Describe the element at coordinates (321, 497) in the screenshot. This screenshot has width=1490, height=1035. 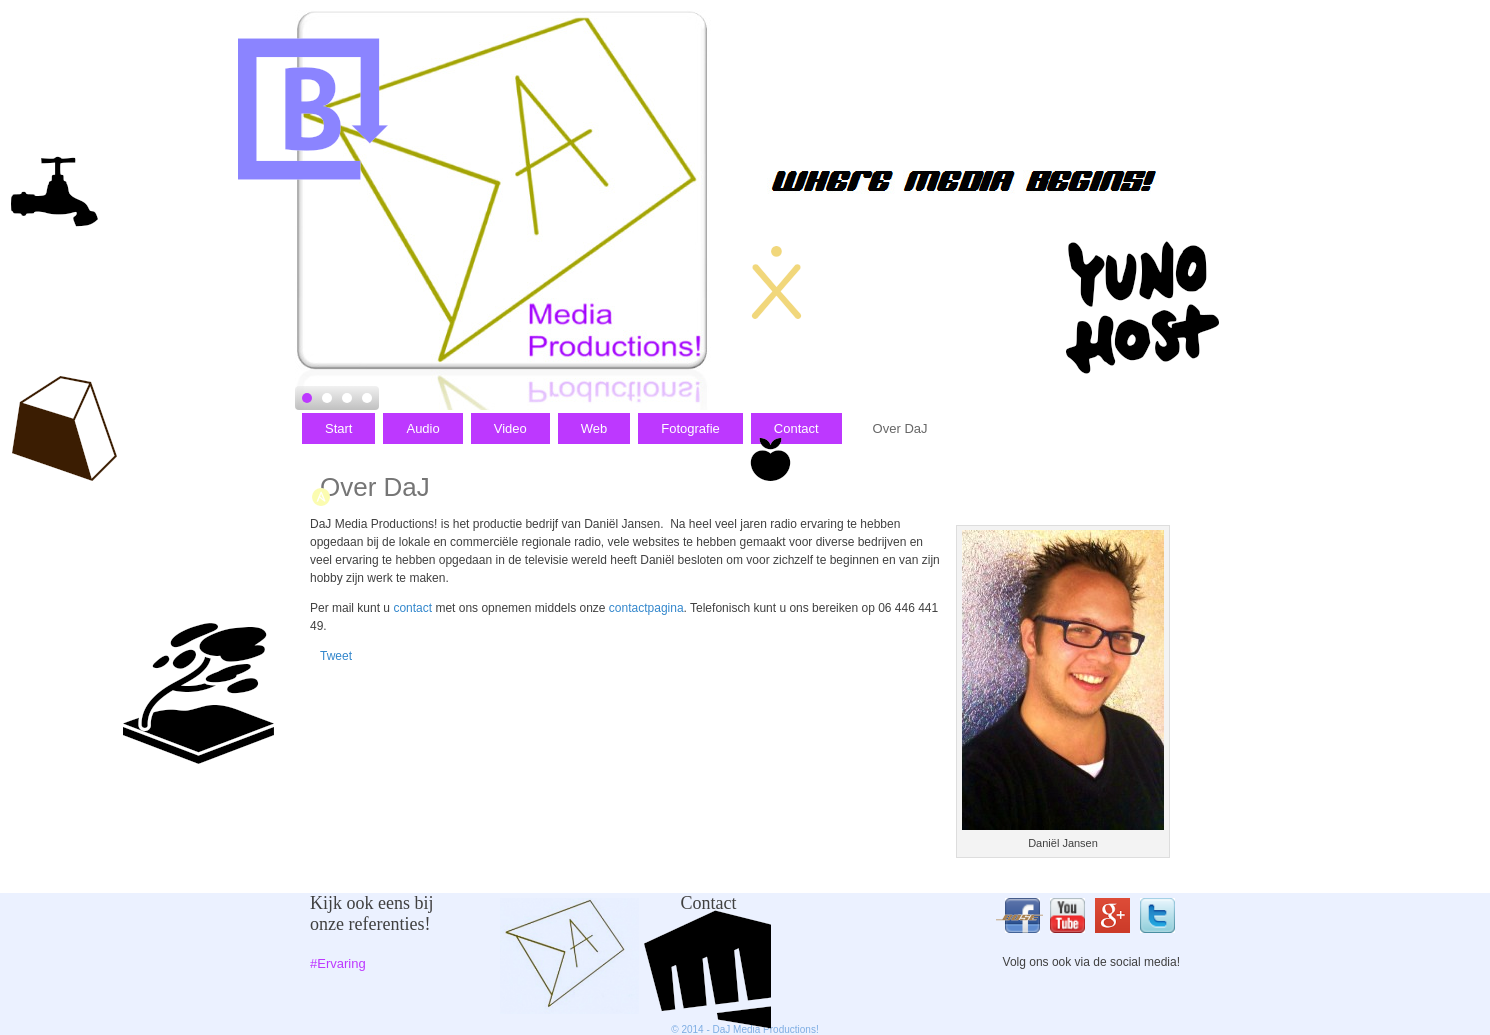
I see `Ansible automation platform logo` at that location.